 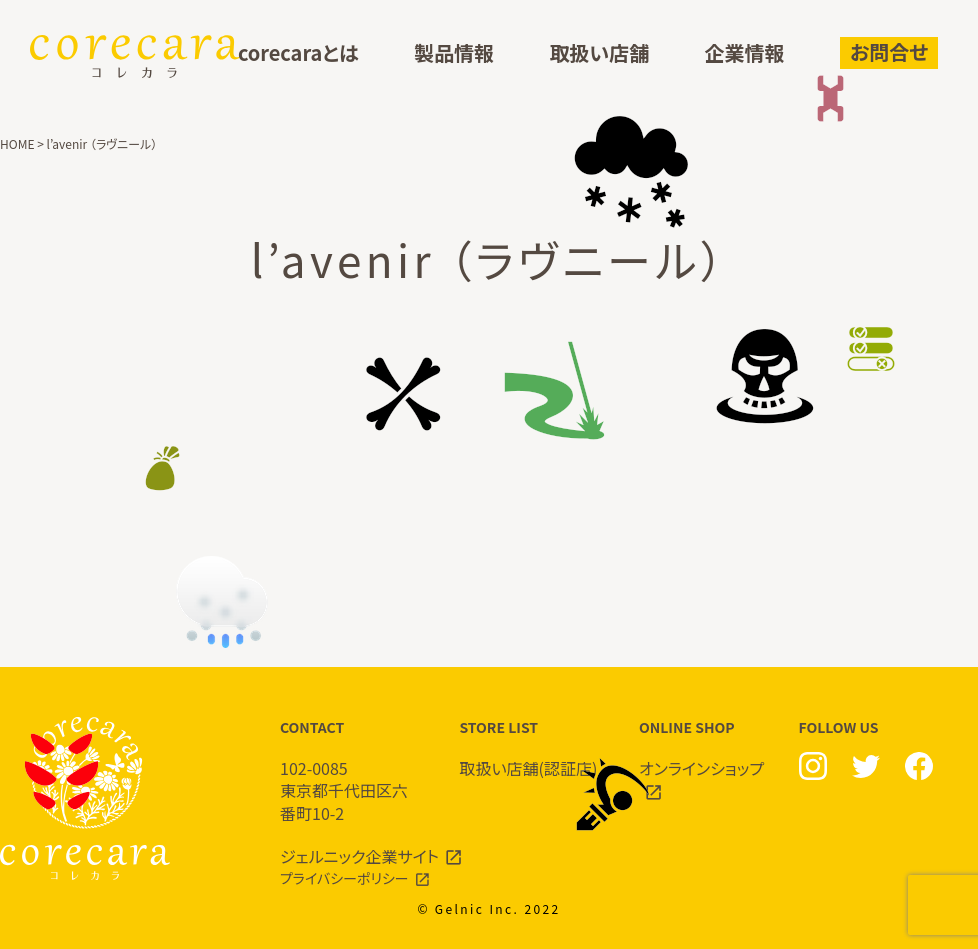 I want to click on equip a magic staff or wand, so click(x=613, y=794).